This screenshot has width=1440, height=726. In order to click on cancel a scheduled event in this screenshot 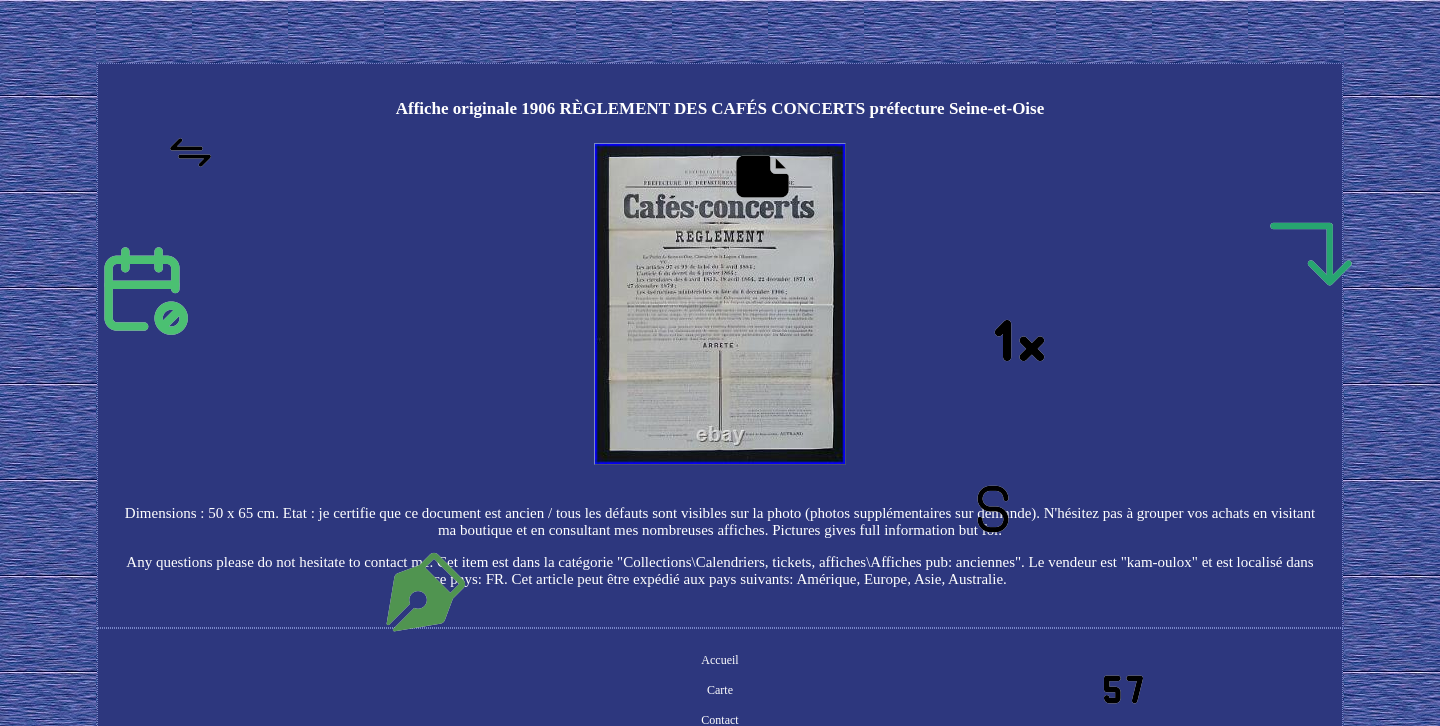, I will do `click(142, 289)`.